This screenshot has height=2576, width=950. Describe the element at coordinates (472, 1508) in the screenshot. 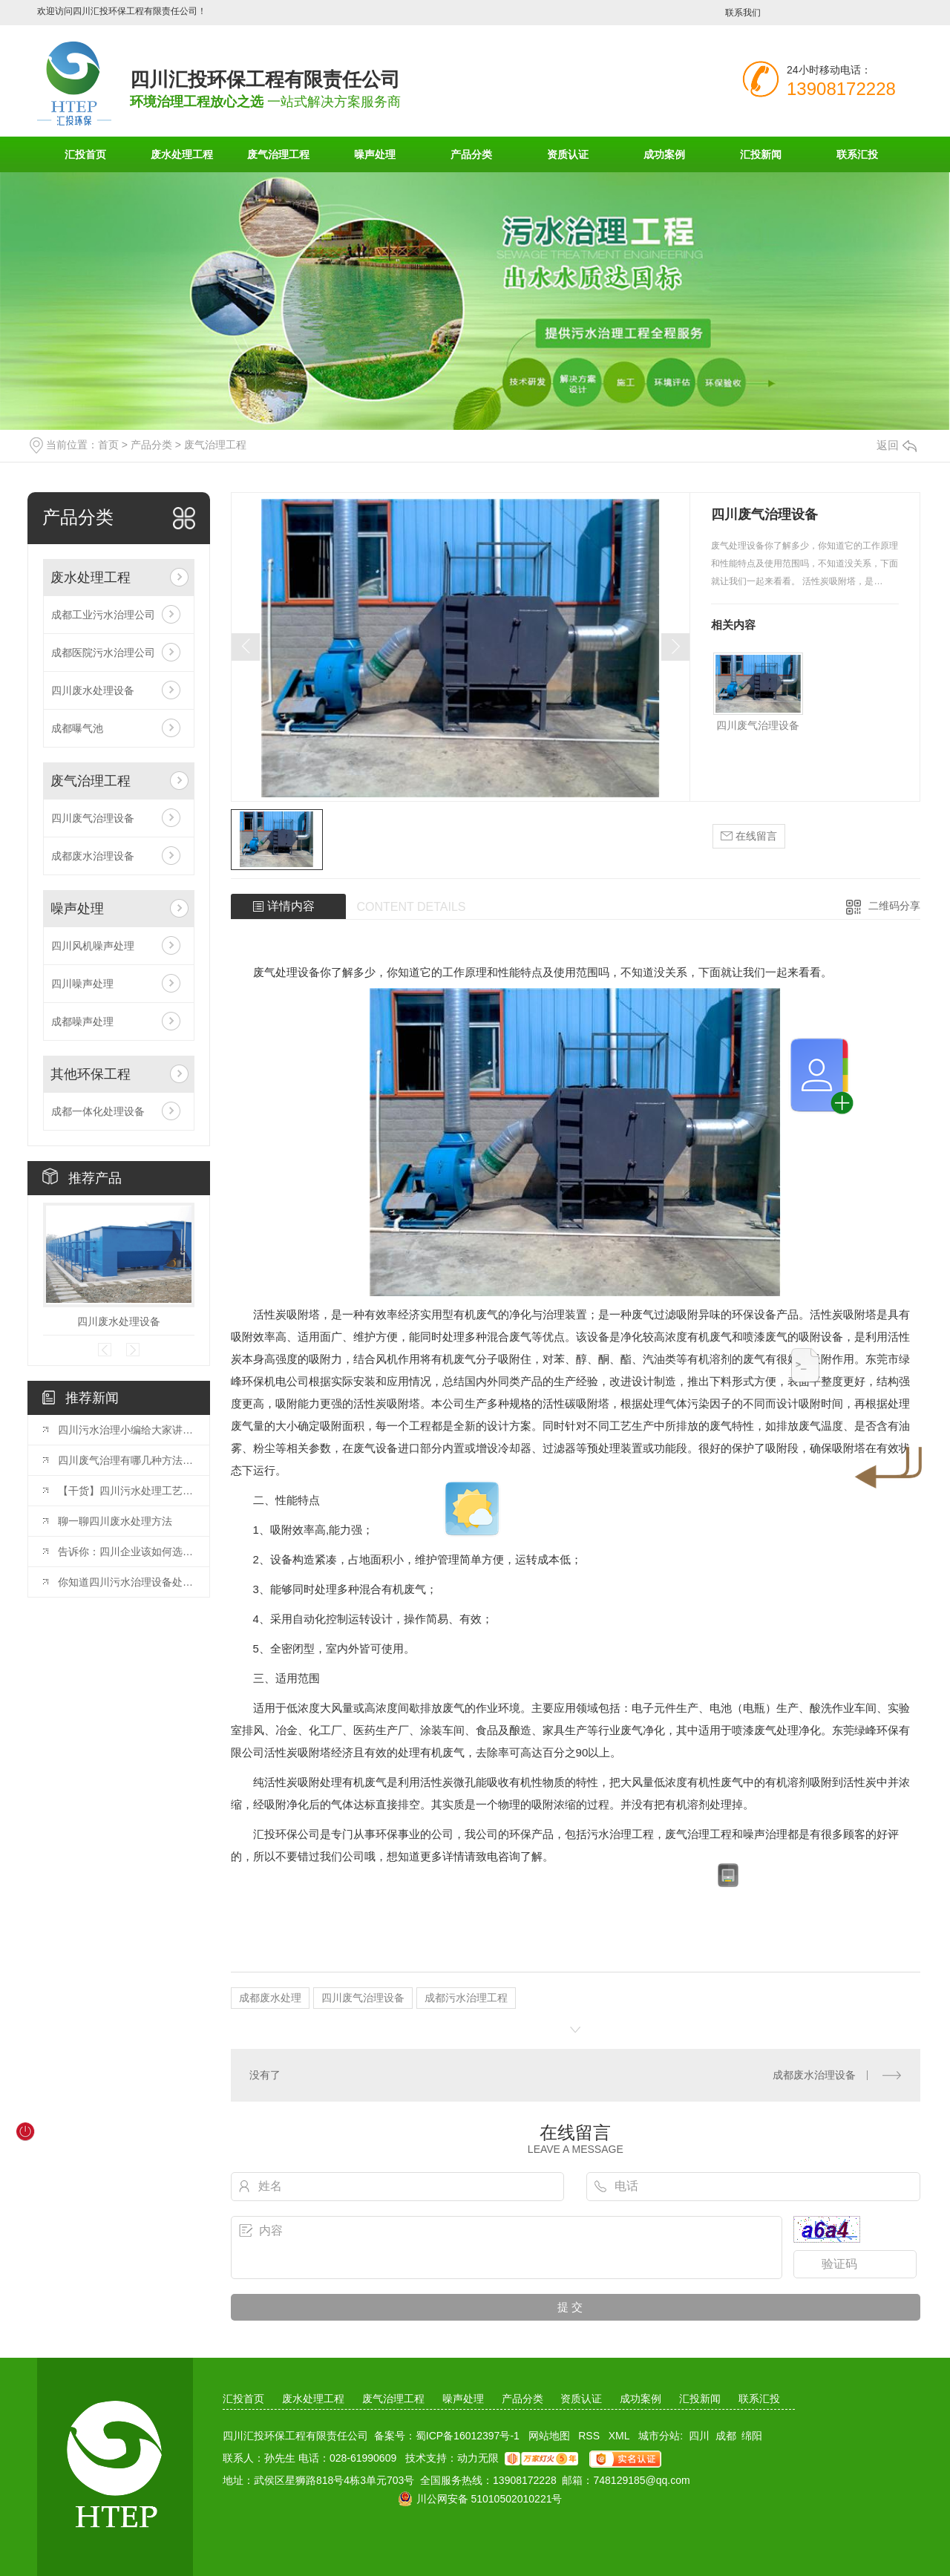

I see `open the weather app` at that location.